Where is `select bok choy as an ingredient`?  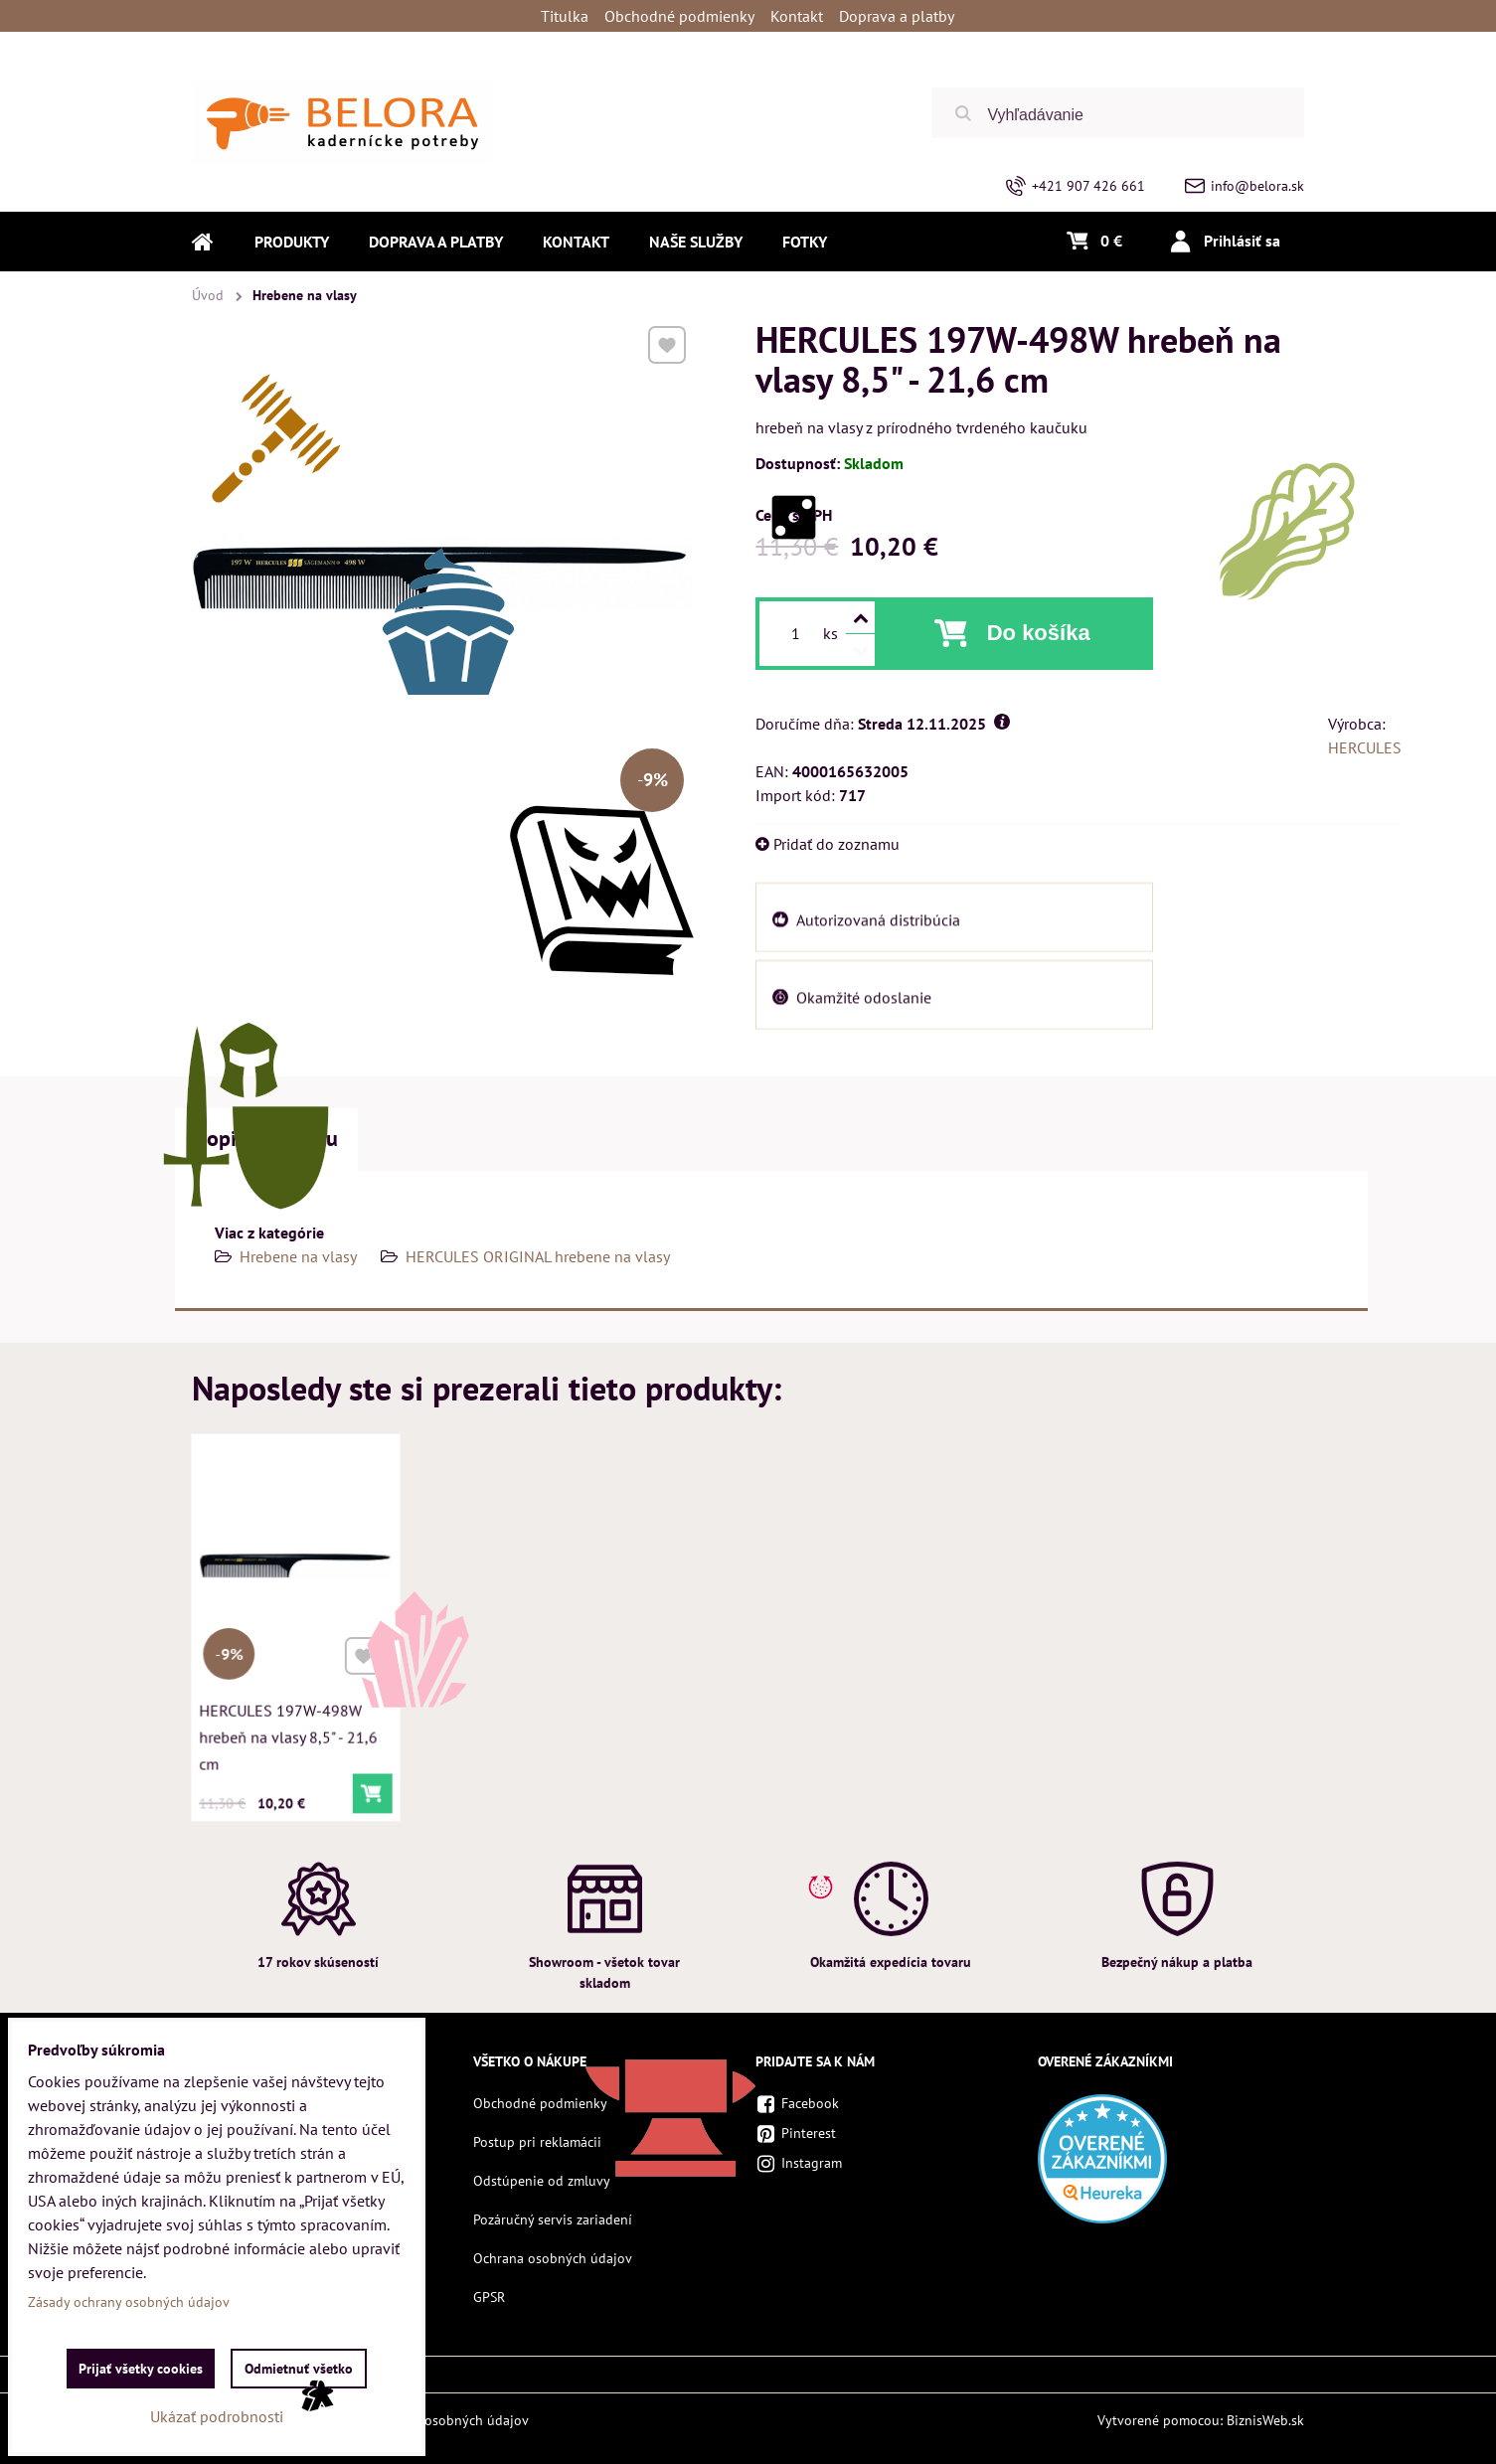
select bok choy as an ingredient is located at coordinates (1286, 531).